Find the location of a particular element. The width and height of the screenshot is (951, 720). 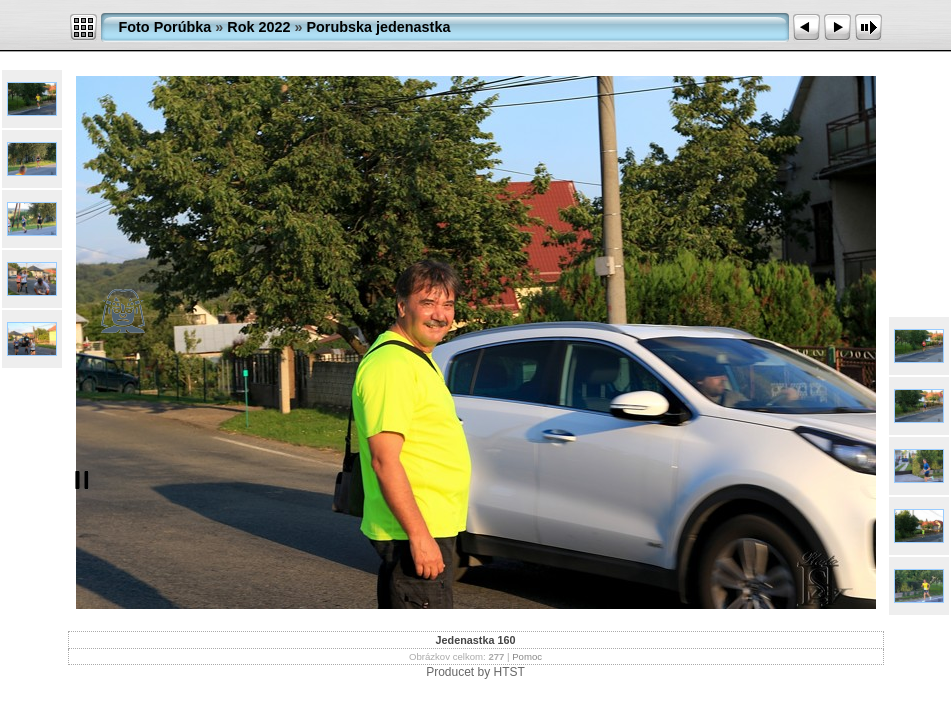

pause media playback is located at coordinates (82, 480).